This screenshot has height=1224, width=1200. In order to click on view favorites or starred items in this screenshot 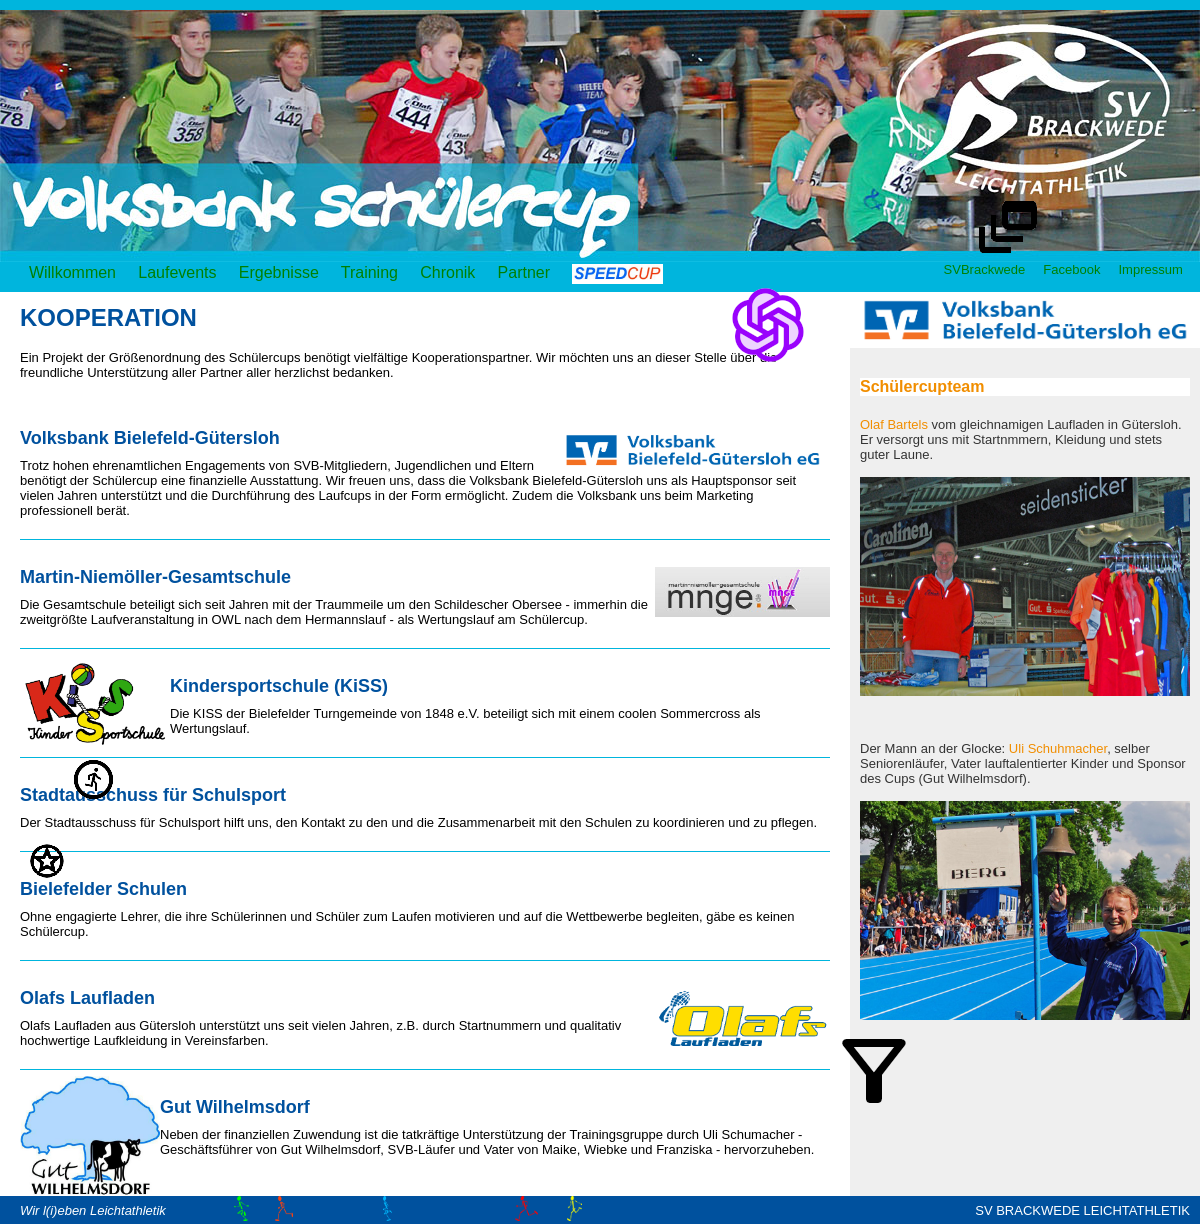, I will do `click(47, 861)`.